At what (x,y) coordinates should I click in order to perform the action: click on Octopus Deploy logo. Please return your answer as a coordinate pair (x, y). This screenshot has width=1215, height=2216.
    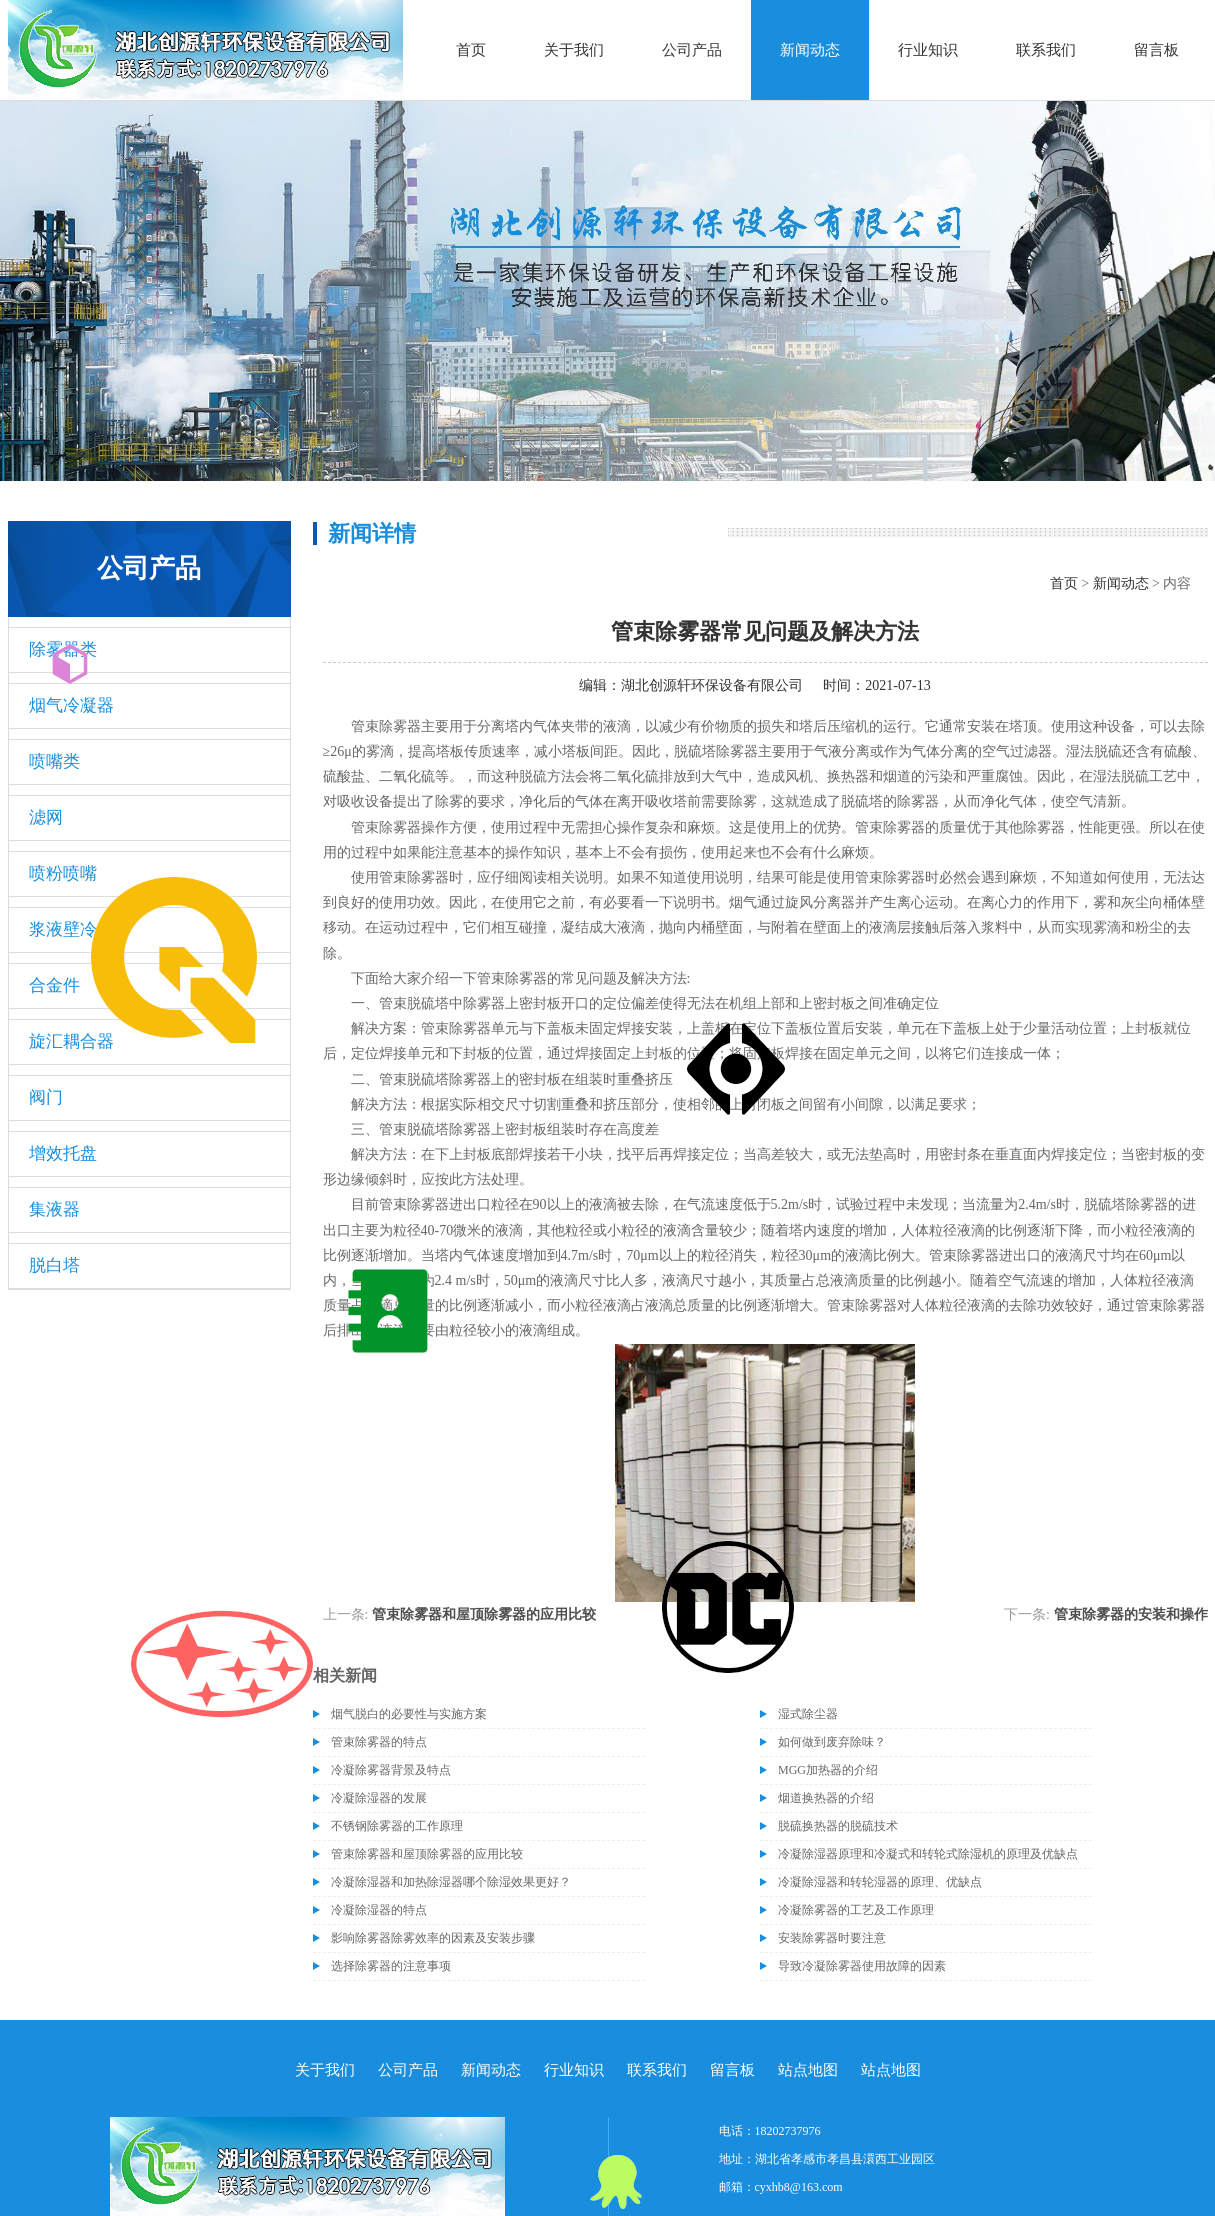
    Looking at the image, I should click on (616, 2182).